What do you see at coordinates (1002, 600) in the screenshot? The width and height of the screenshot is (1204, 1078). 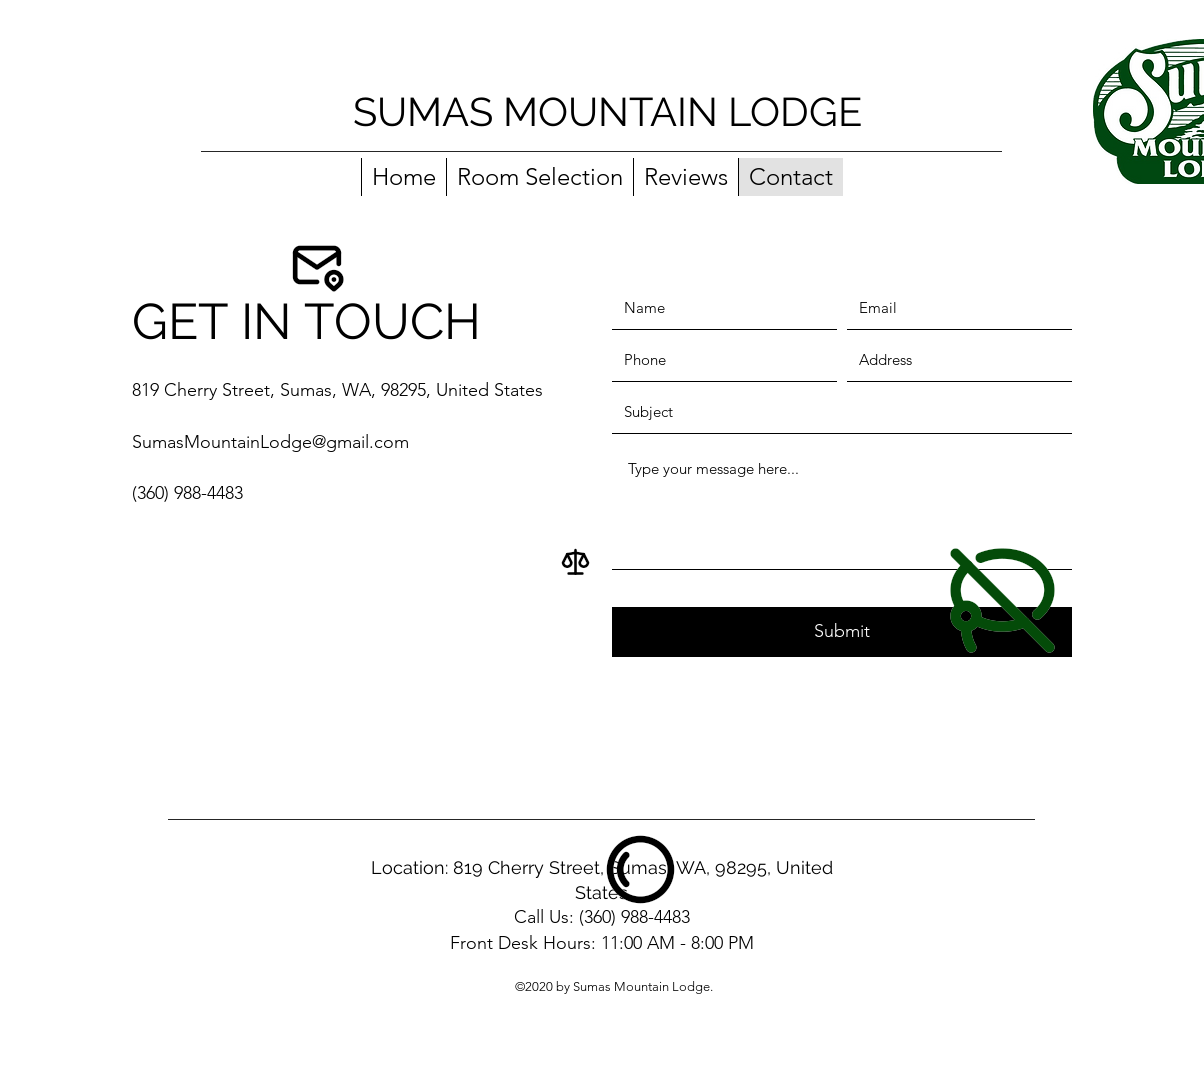 I see `disable lasso selection tool` at bounding box center [1002, 600].